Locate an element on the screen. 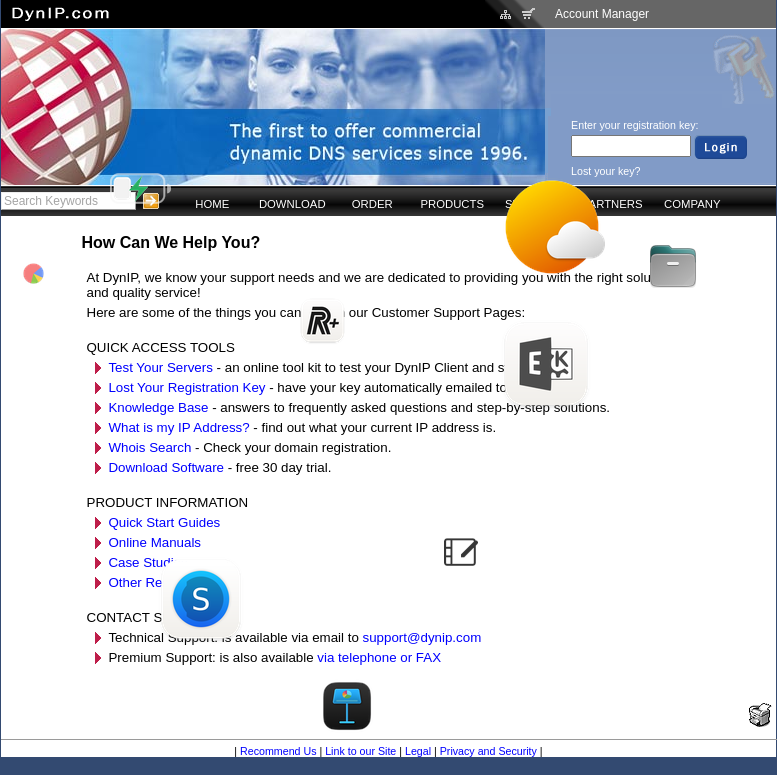 Image resolution: width=777 pixels, height=775 pixels. open keynote to create or edit presentations is located at coordinates (347, 706).